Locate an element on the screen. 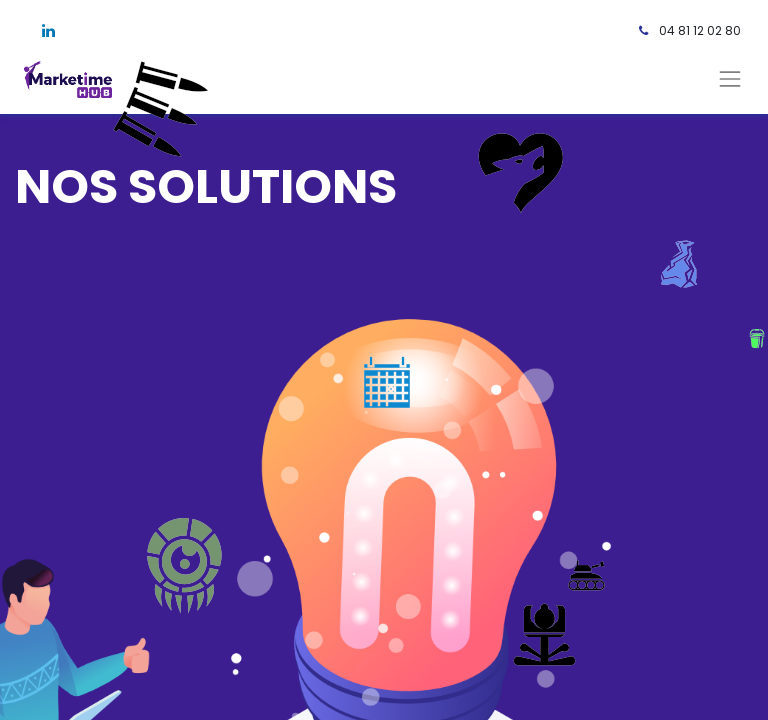  indicates item has been discarded or trashed is located at coordinates (679, 264).